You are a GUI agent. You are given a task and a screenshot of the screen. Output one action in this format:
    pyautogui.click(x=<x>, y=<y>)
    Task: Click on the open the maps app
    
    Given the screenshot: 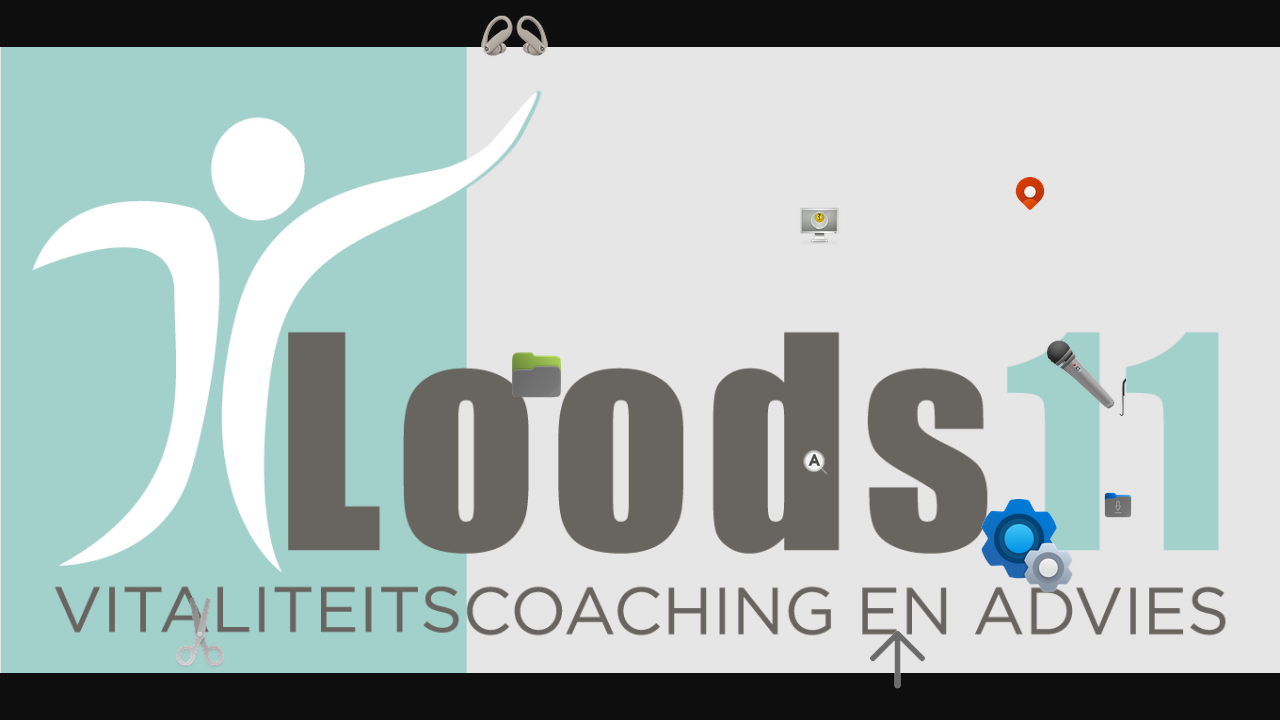 What is the action you would take?
    pyautogui.click(x=1030, y=194)
    